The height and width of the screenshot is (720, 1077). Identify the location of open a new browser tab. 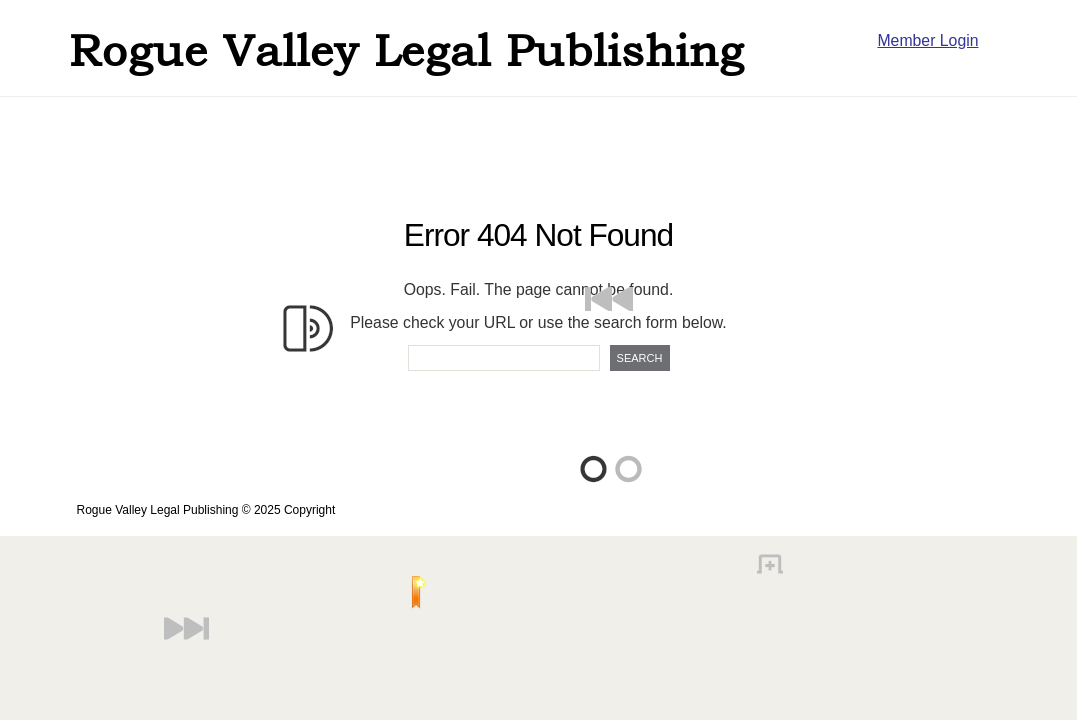
(770, 564).